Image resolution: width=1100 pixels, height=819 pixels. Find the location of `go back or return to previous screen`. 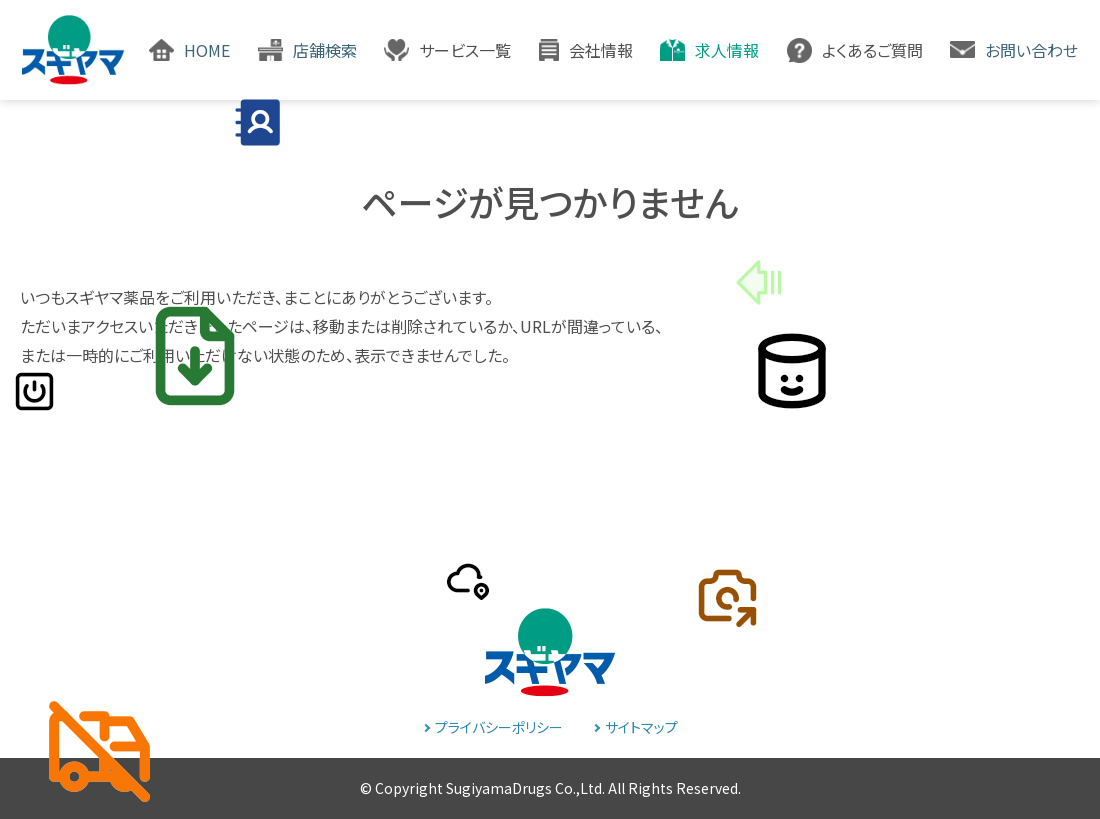

go back or return to previous screen is located at coordinates (760, 282).